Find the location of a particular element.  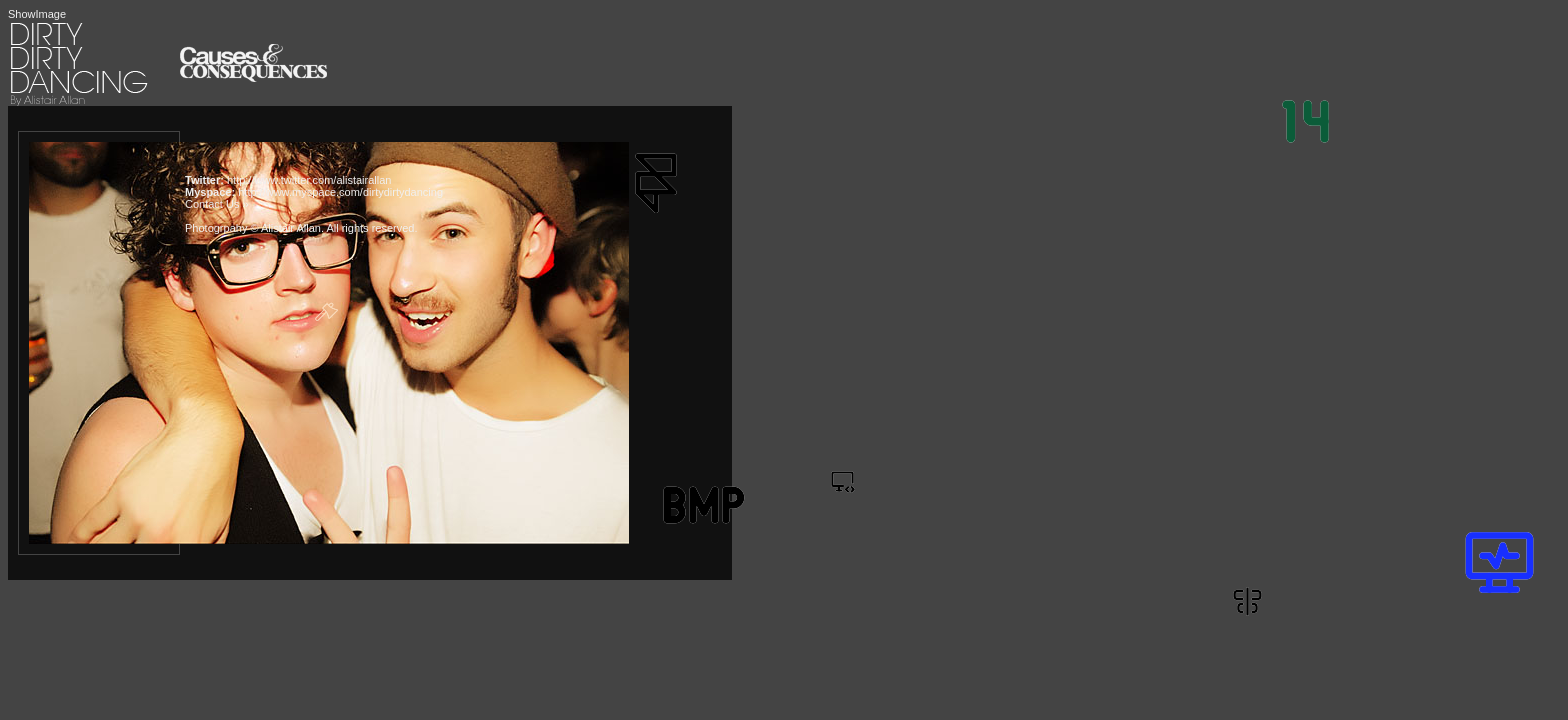

align objects to vertical center is located at coordinates (1247, 601).